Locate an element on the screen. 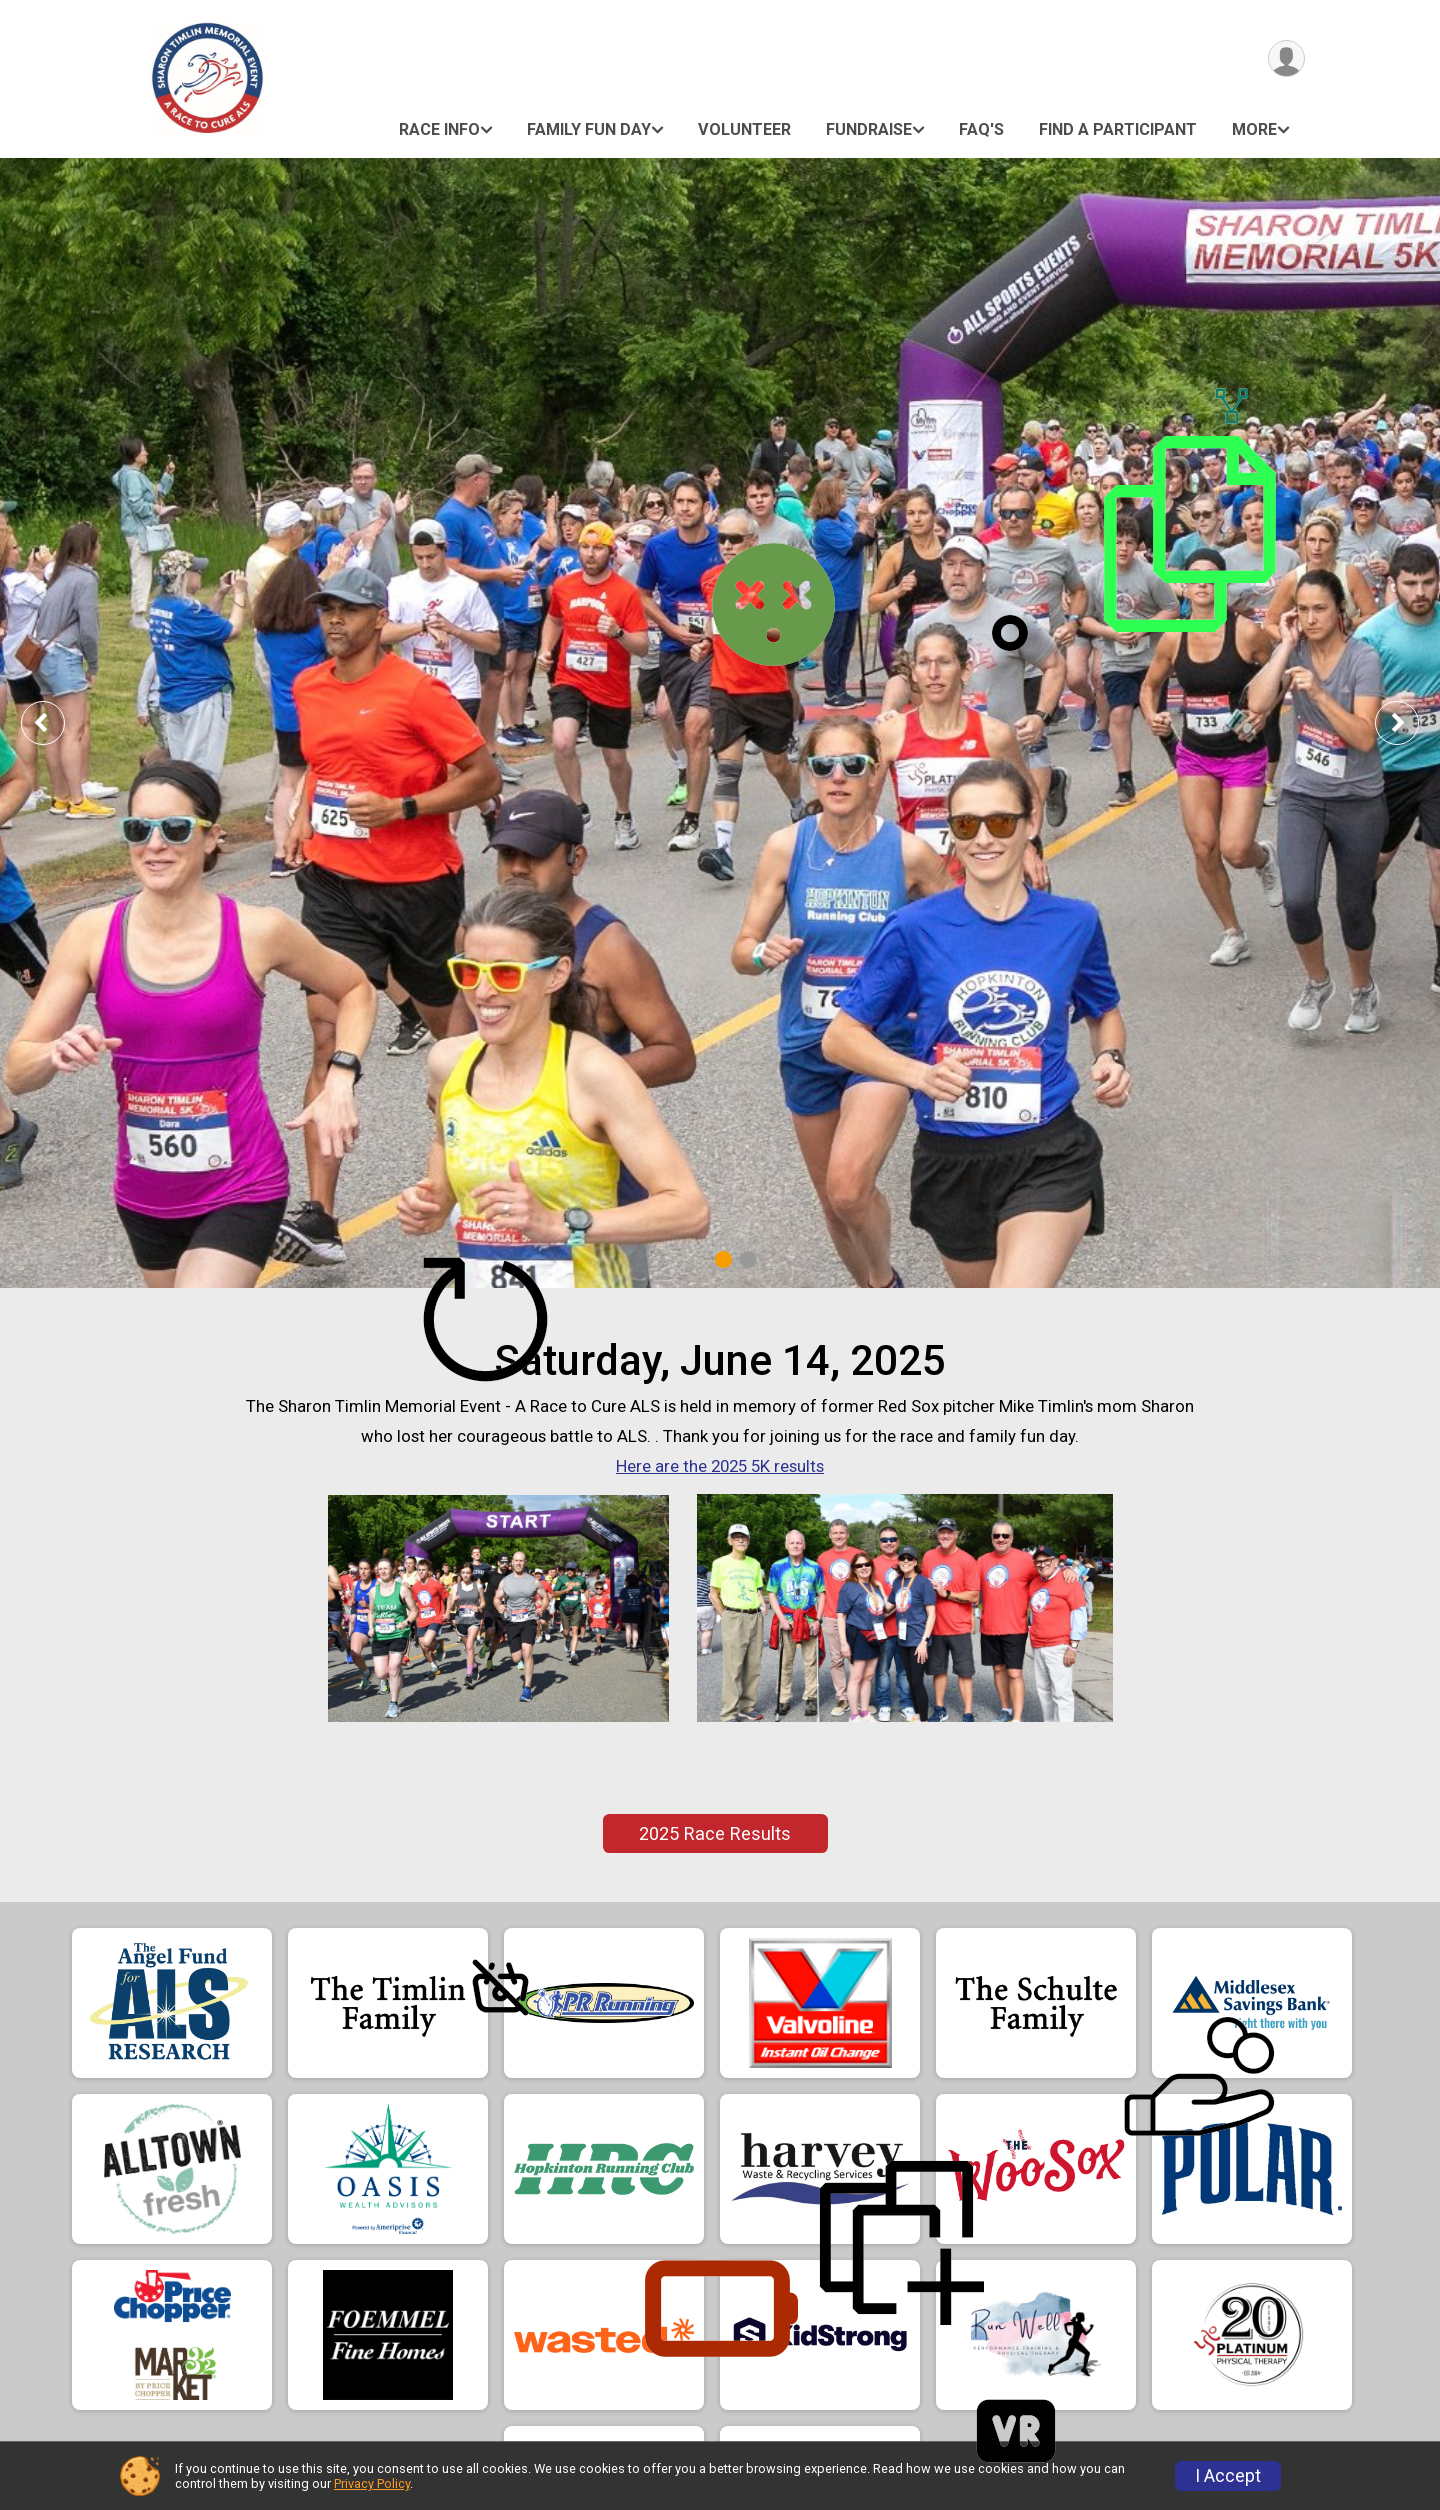 This screenshot has height=2510, width=1440. make a payment or donation is located at coordinates (1204, 2081).